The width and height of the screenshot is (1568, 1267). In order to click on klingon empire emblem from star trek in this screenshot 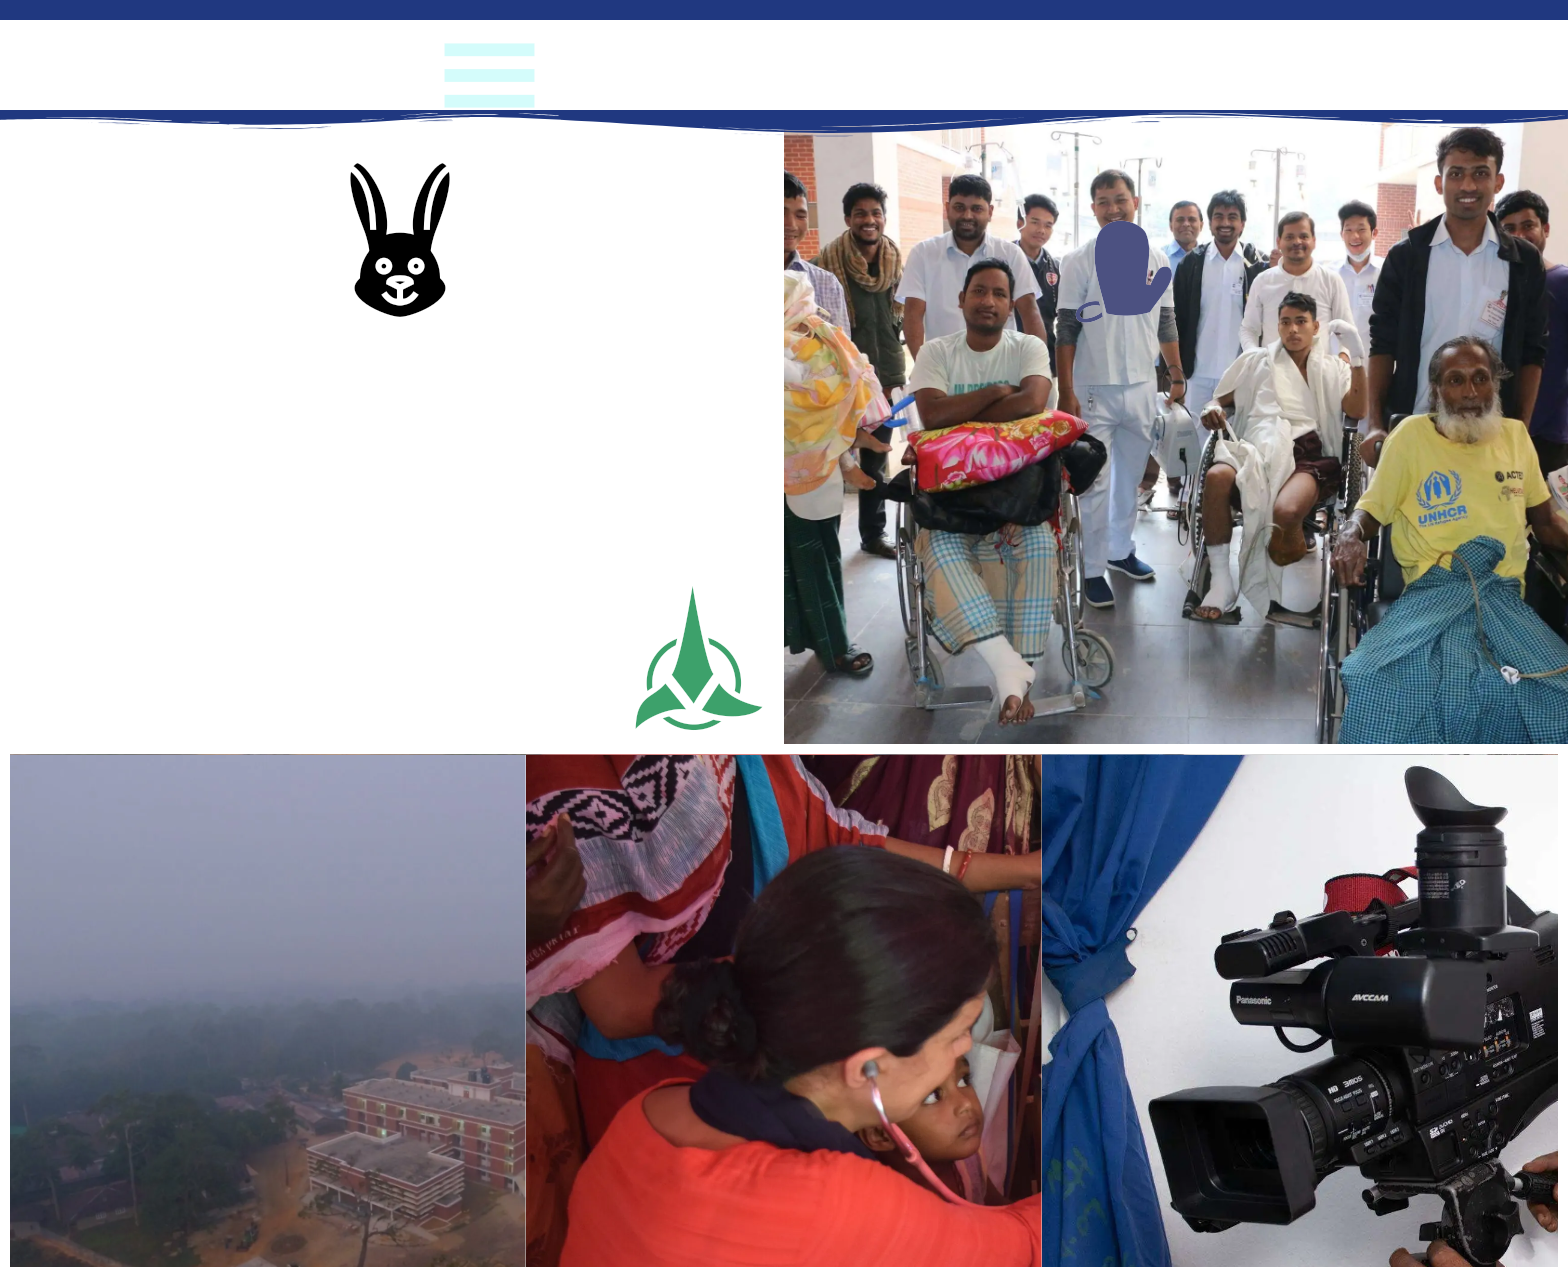, I will do `click(699, 658)`.